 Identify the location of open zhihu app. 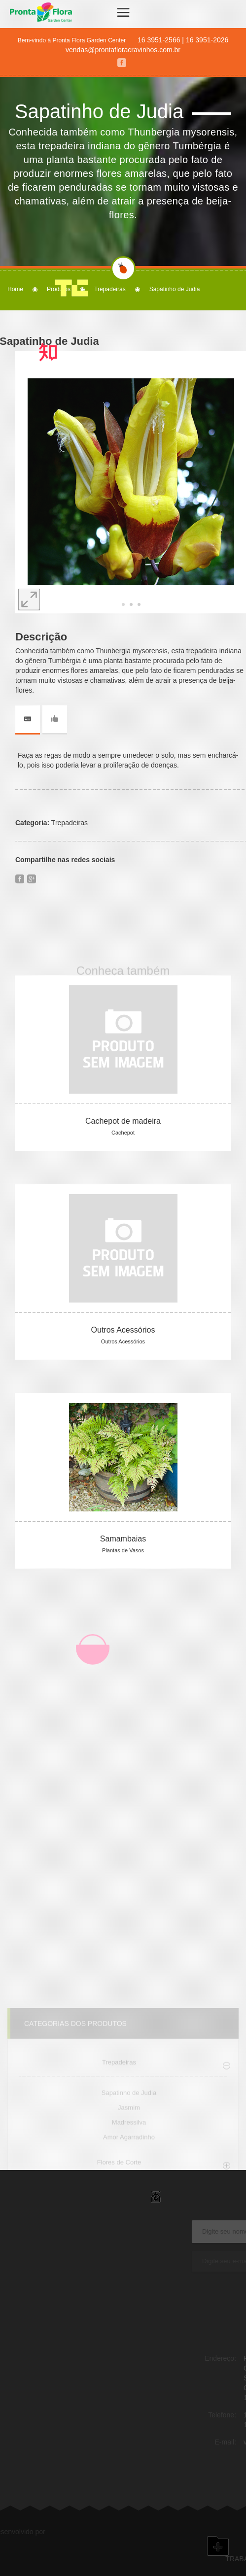
(48, 352).